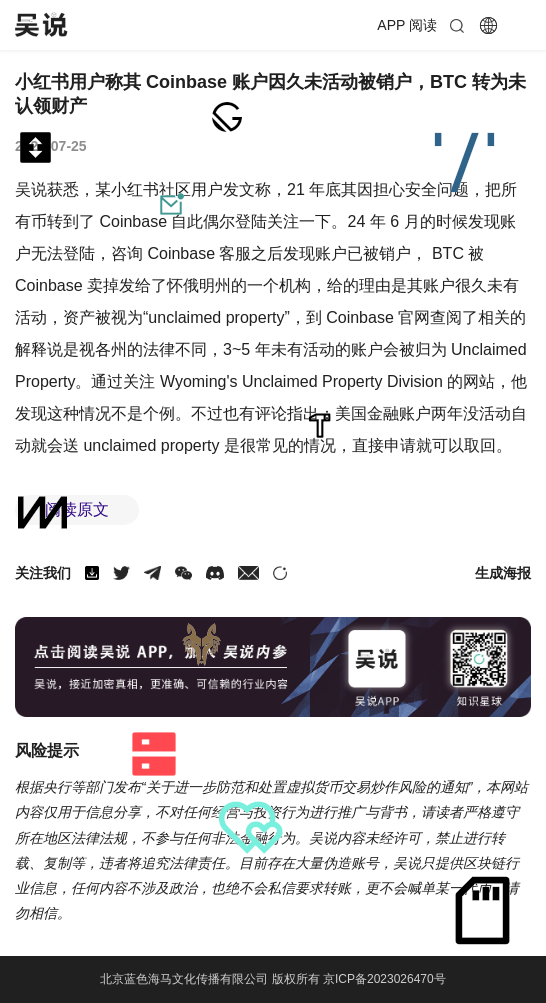 This screenshot has width=546, height=1003. Describe the element at coordinates (42, 512) in the screenshot. I see `open ChartMogul analytics dashboard` at that location.